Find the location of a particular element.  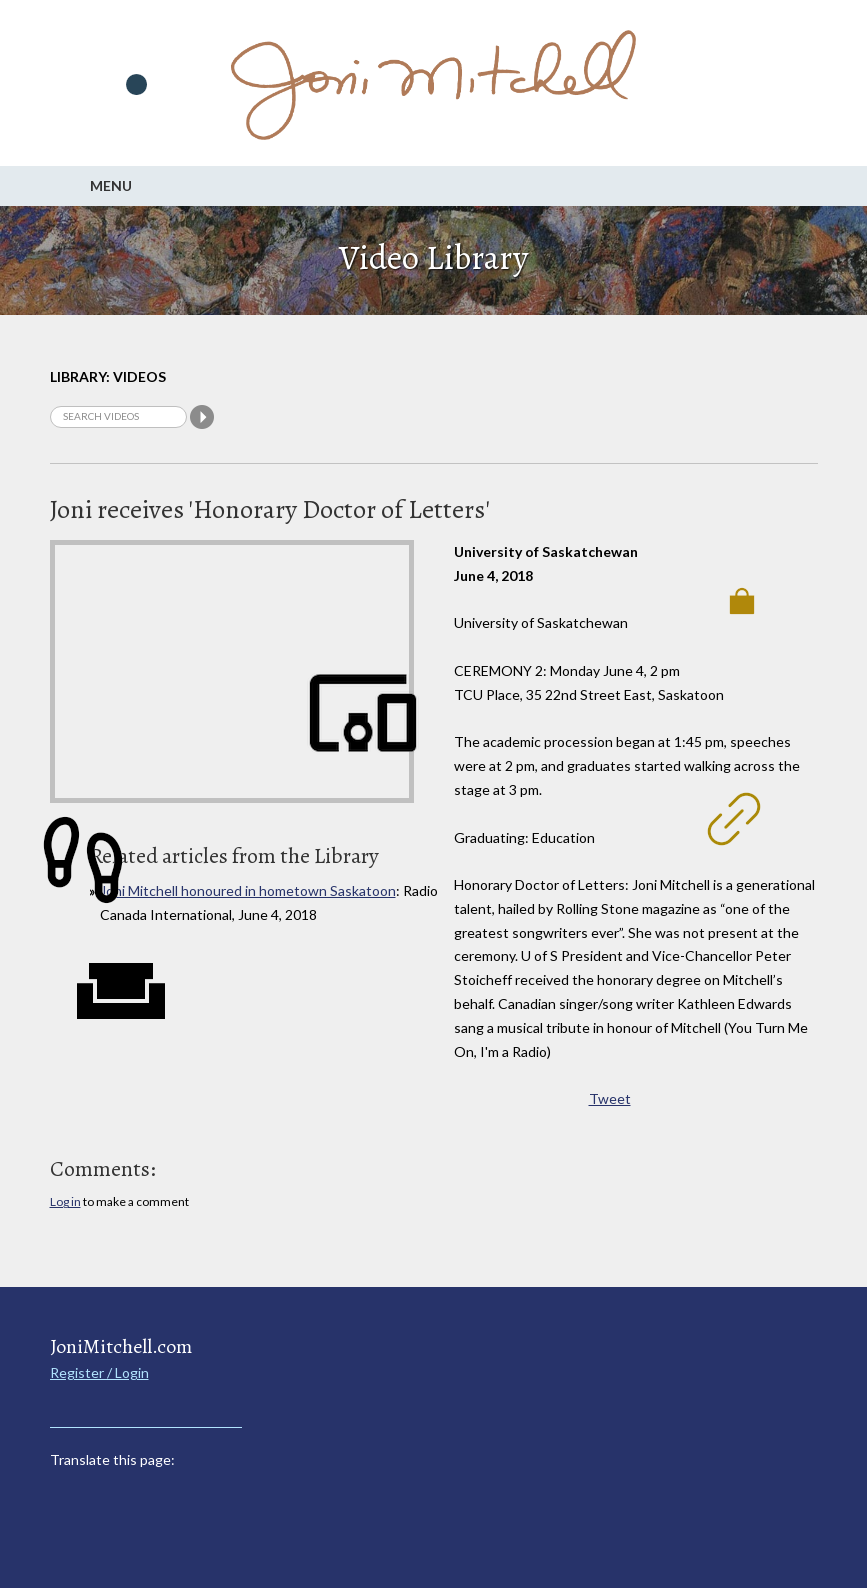

indicates an unread notification or new item is located at coordinates (136, 84).